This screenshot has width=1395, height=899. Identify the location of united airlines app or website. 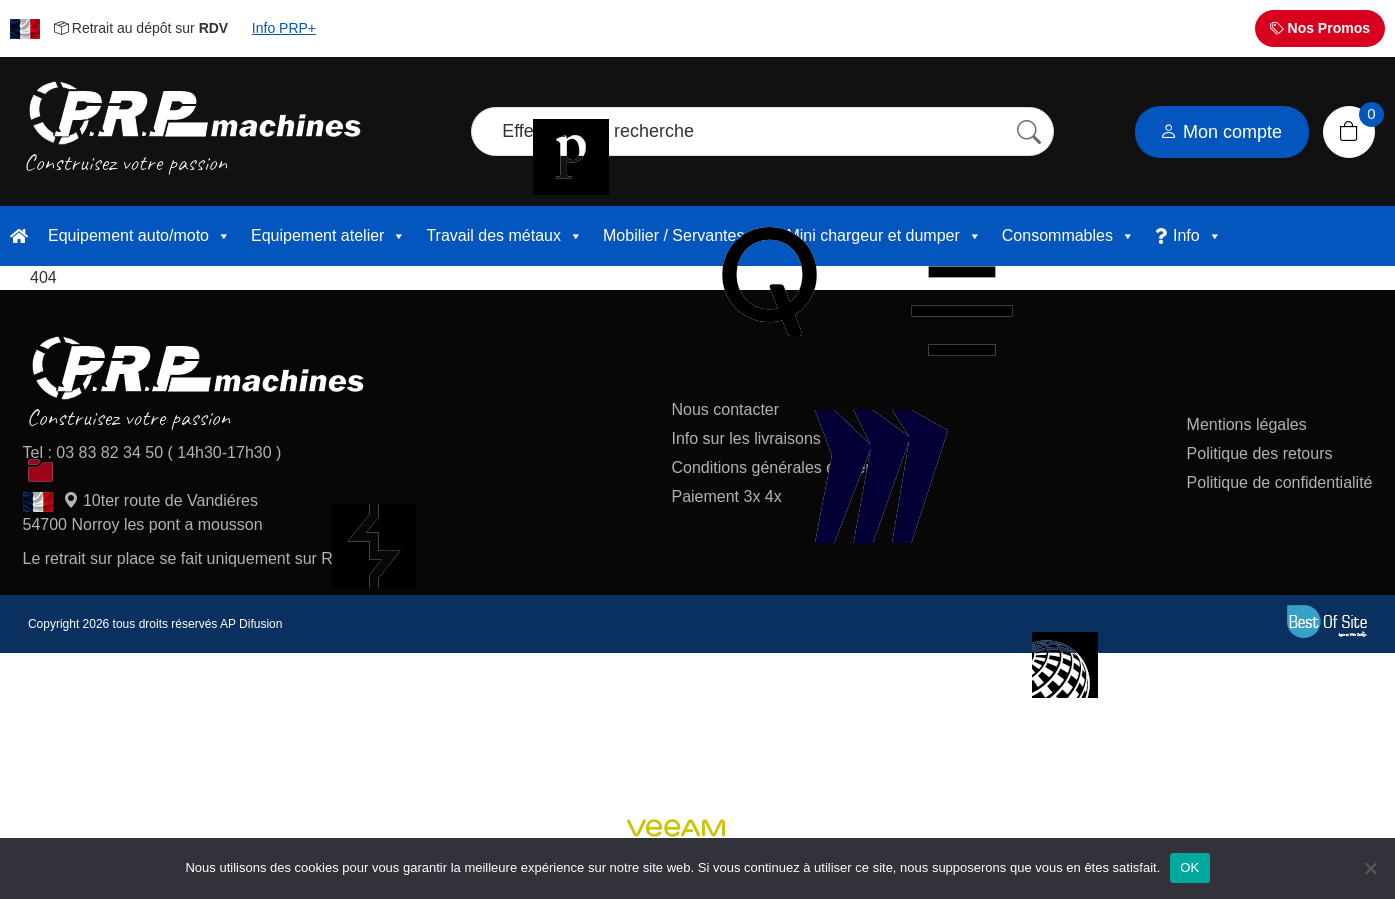
(1065, 665).